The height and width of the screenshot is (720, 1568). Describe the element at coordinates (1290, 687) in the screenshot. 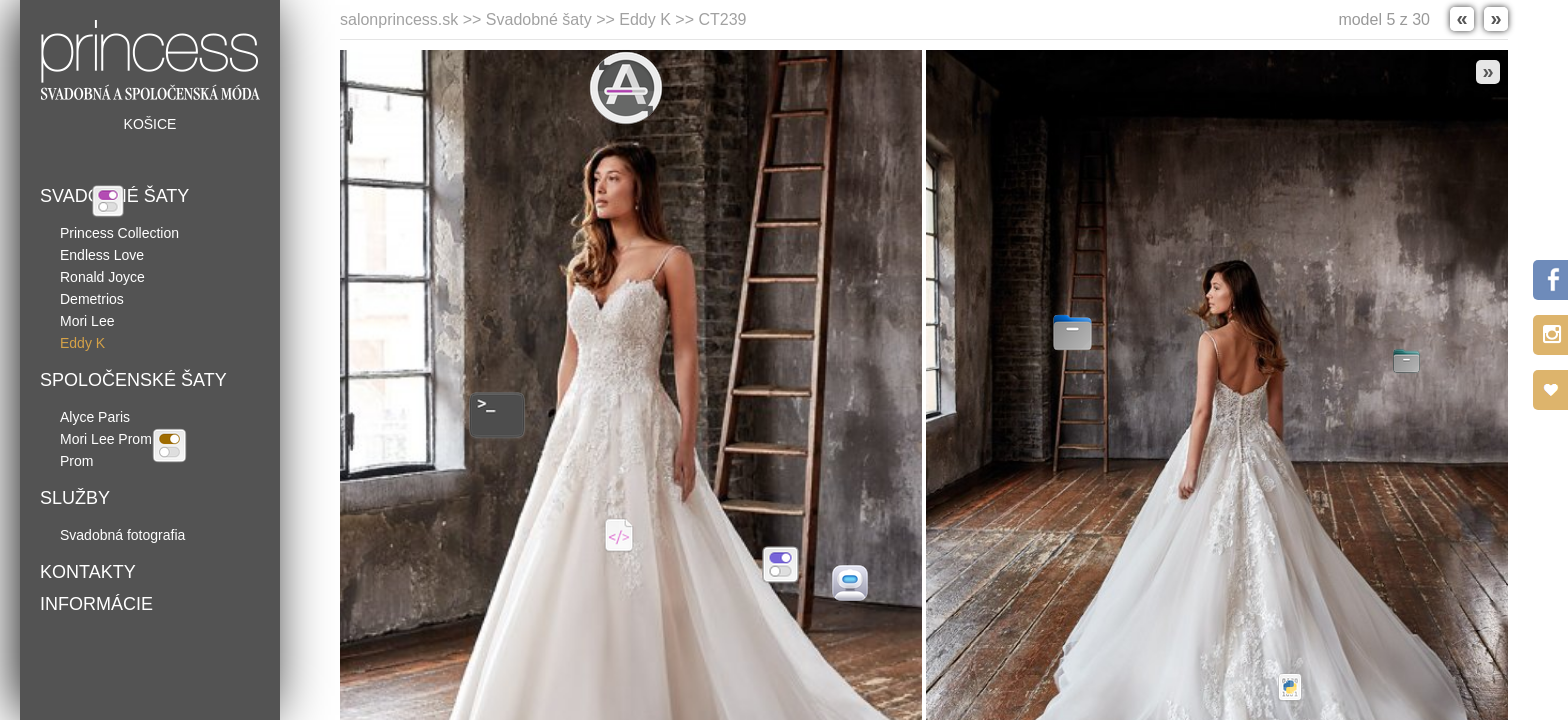

I see `python bytecode file (.pyc)` at that location.